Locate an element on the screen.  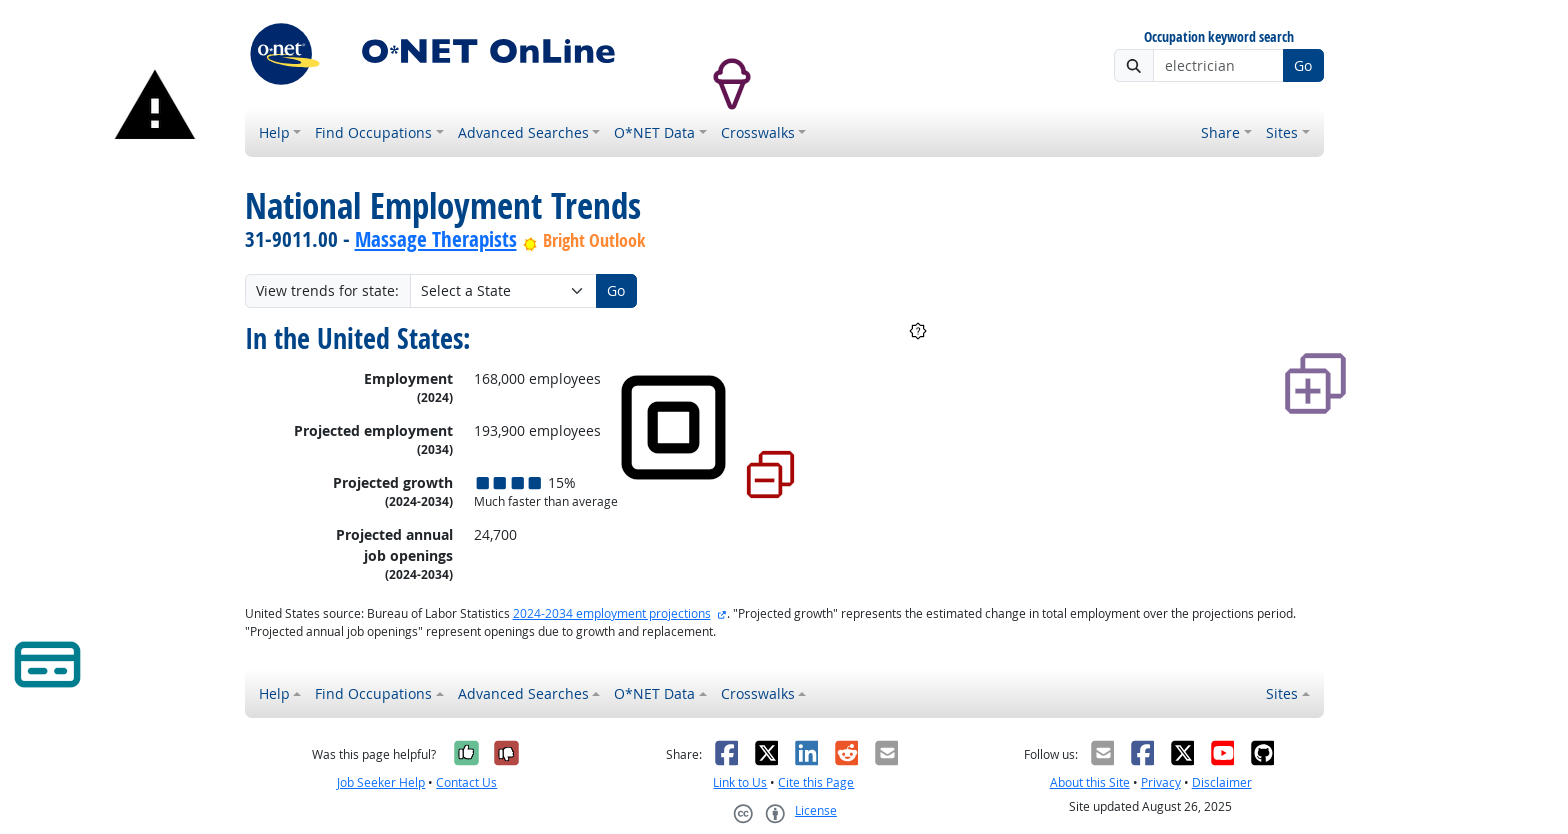
expand all collapsed sections is located at coordinates (1315, 383).